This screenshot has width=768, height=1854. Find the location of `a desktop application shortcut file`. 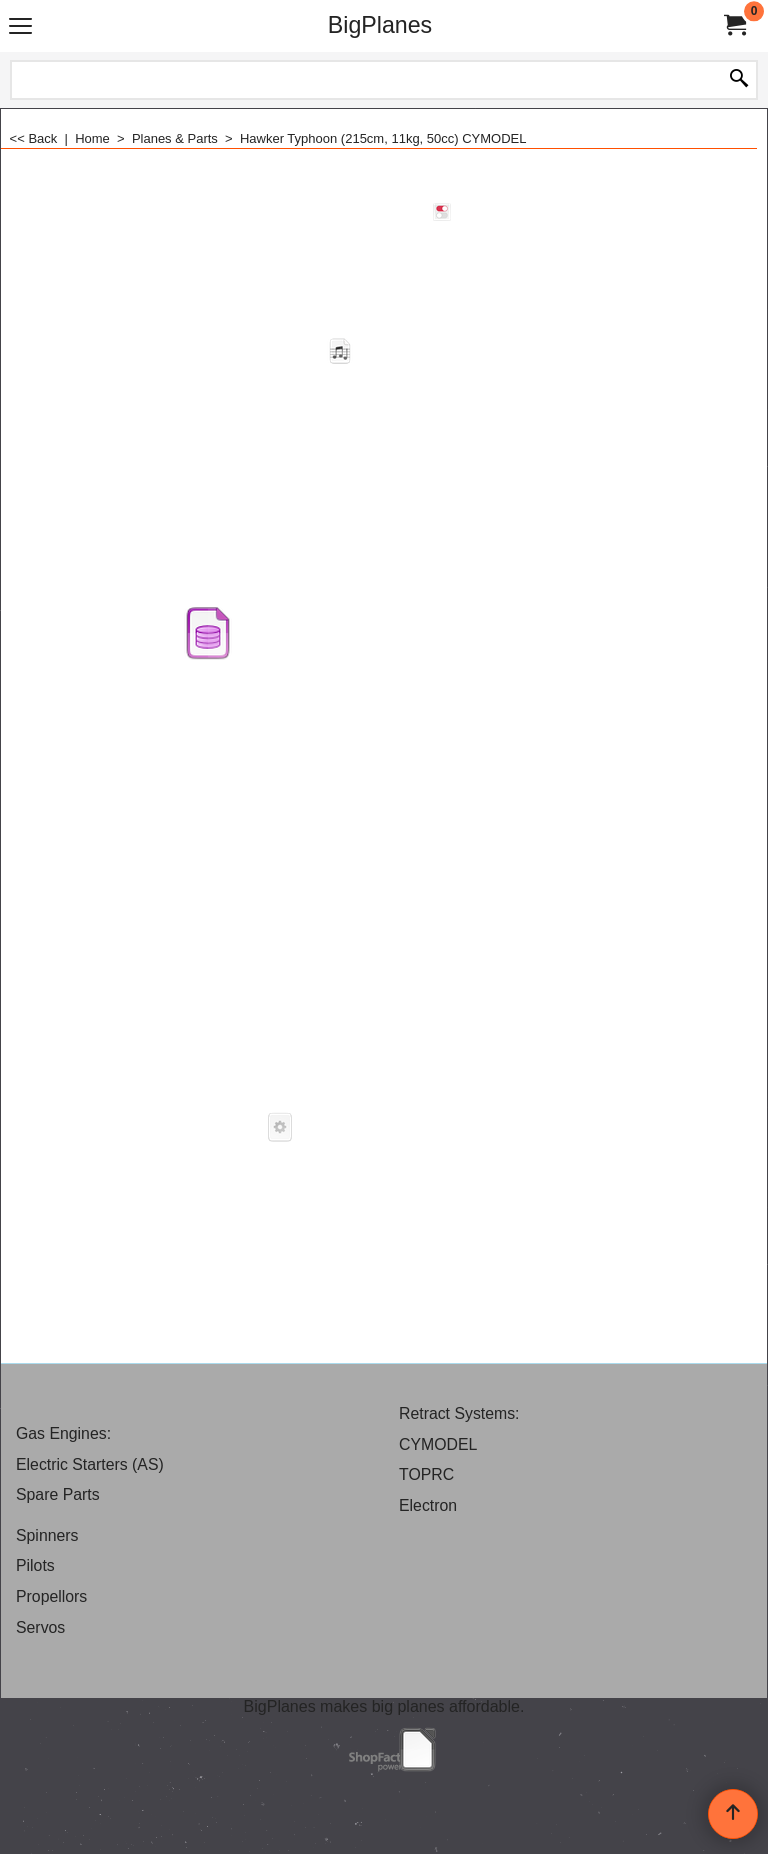

a desktop application shortcut file is located at coordinates (280, 1127).